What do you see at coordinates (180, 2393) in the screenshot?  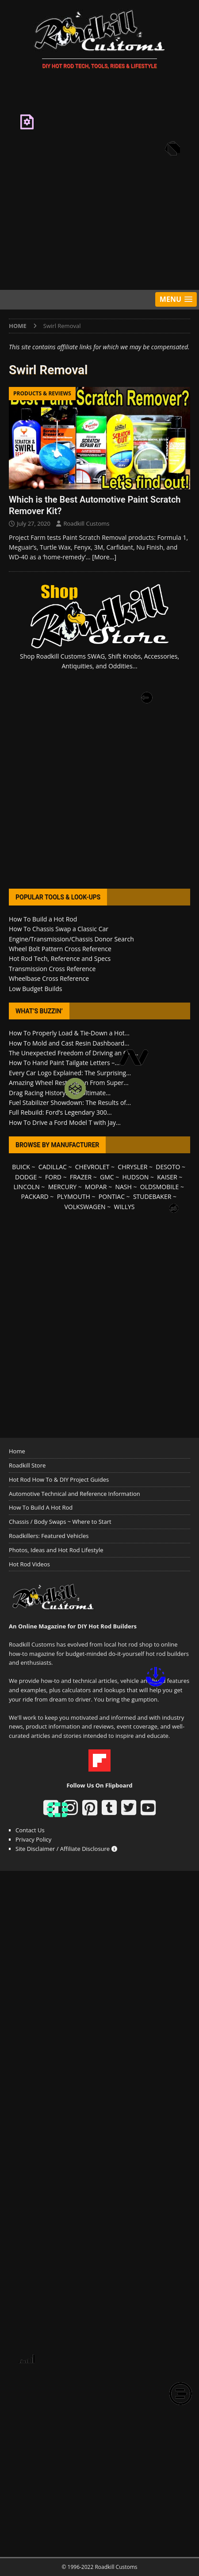 I see `open the When I Work app` at bounding box center [180, 2393].